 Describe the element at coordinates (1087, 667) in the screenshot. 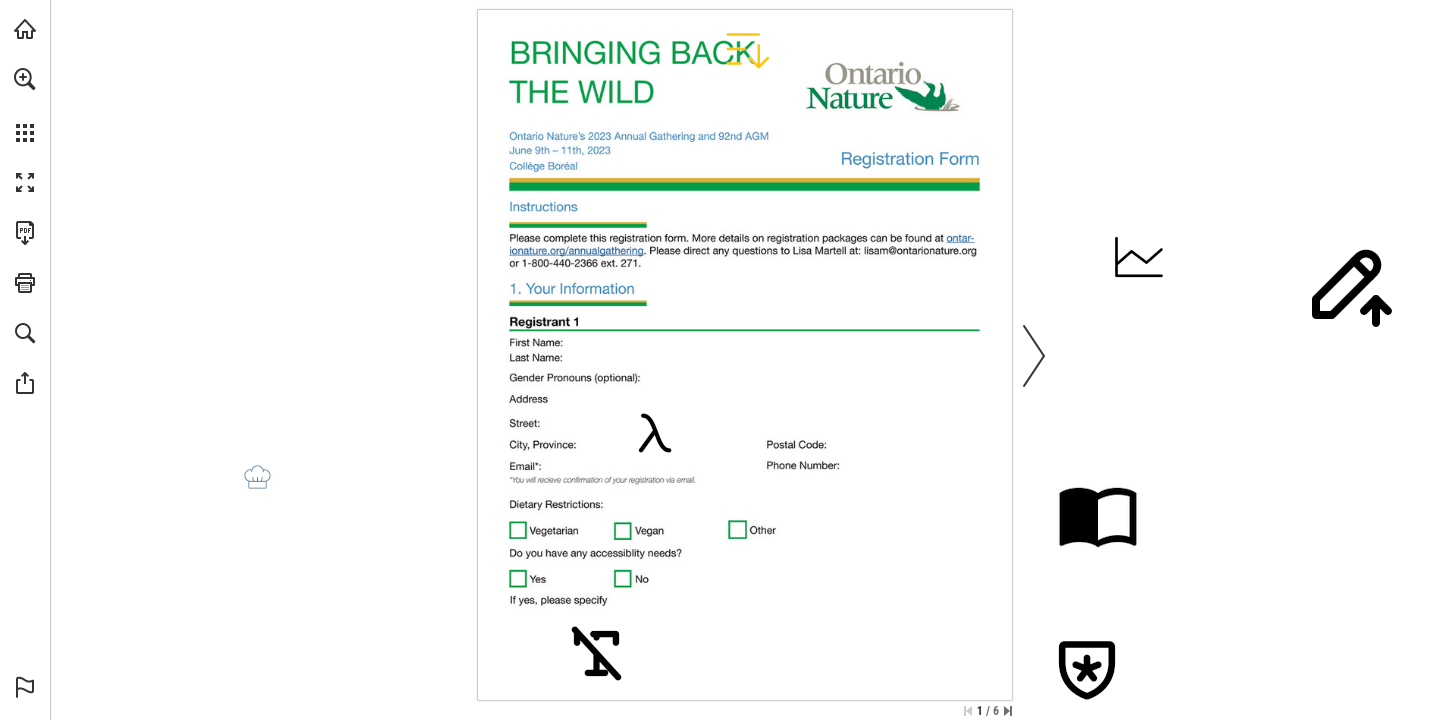

I see `indicates premium or enhanced security status` at that location.